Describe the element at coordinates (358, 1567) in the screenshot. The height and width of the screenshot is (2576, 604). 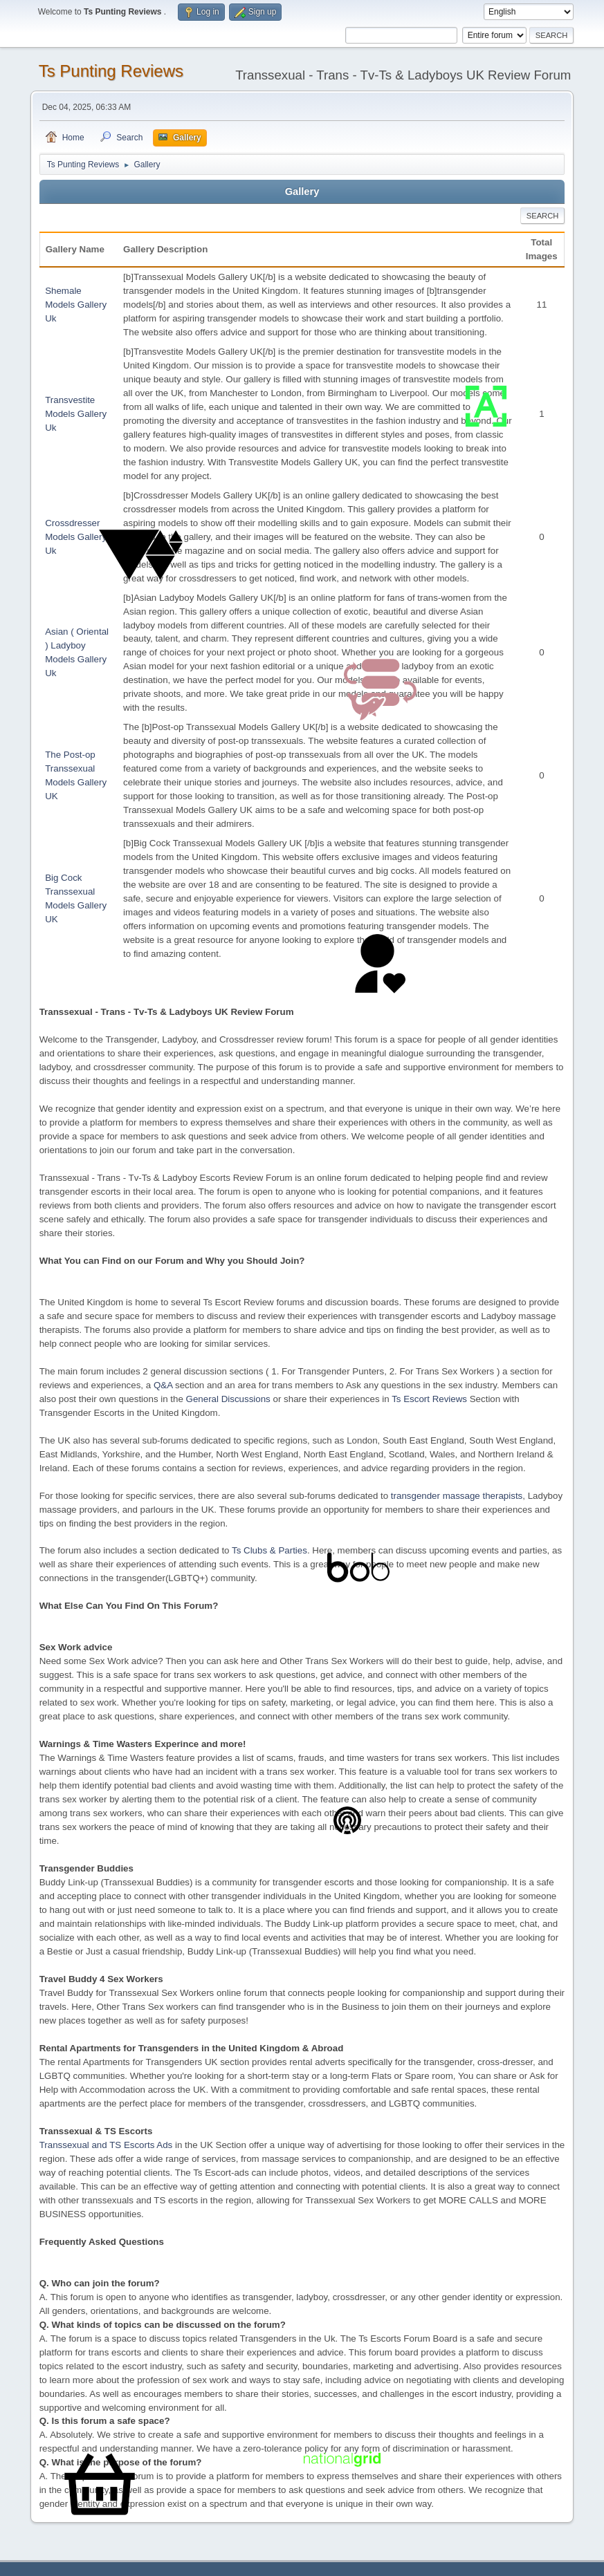
I see `open the HiBob HR platform` at that location.